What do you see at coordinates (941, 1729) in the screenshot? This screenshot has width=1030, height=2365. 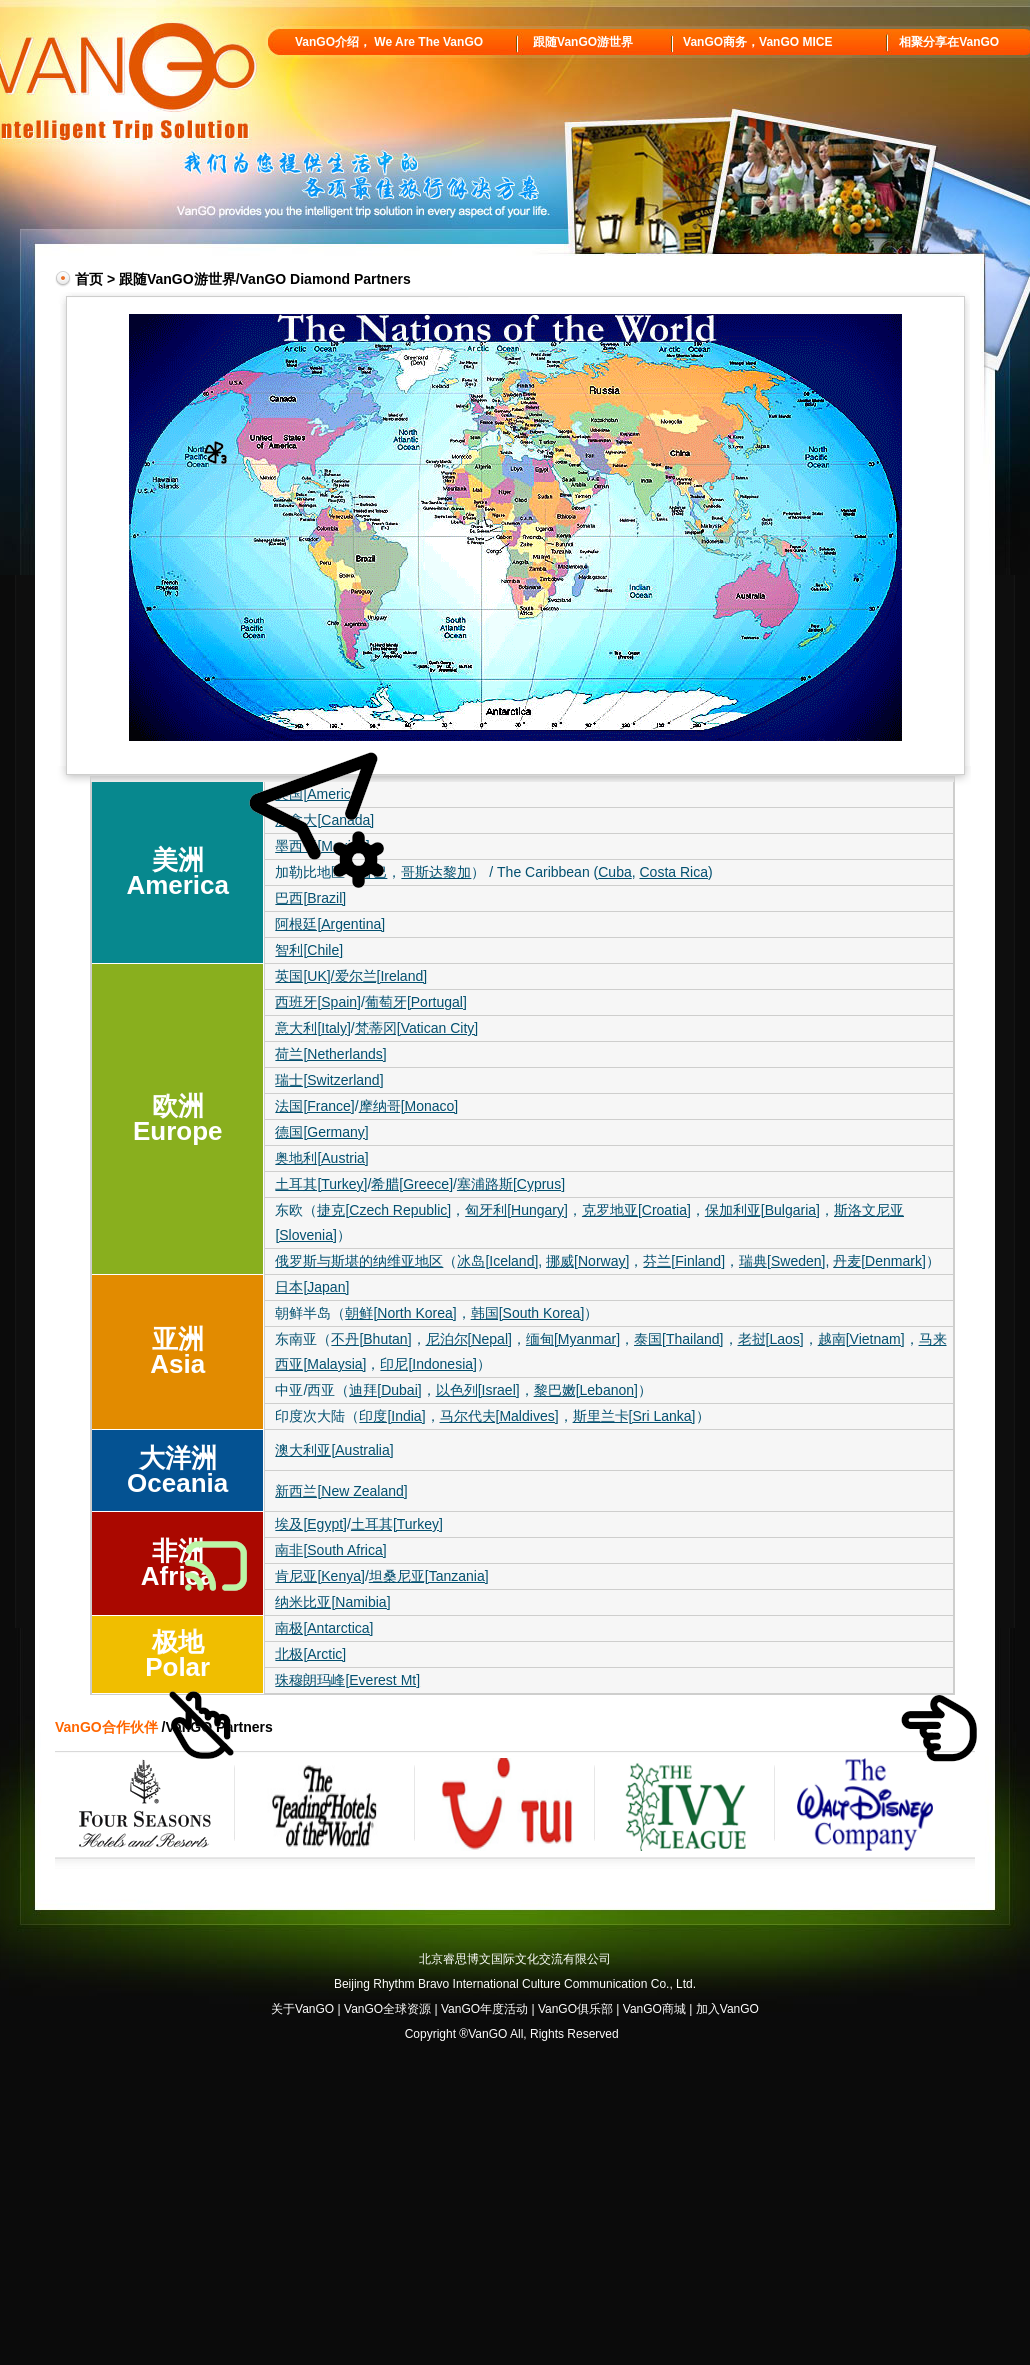 I see `navigate to previous item or section` at bounding box center [941, 1729].